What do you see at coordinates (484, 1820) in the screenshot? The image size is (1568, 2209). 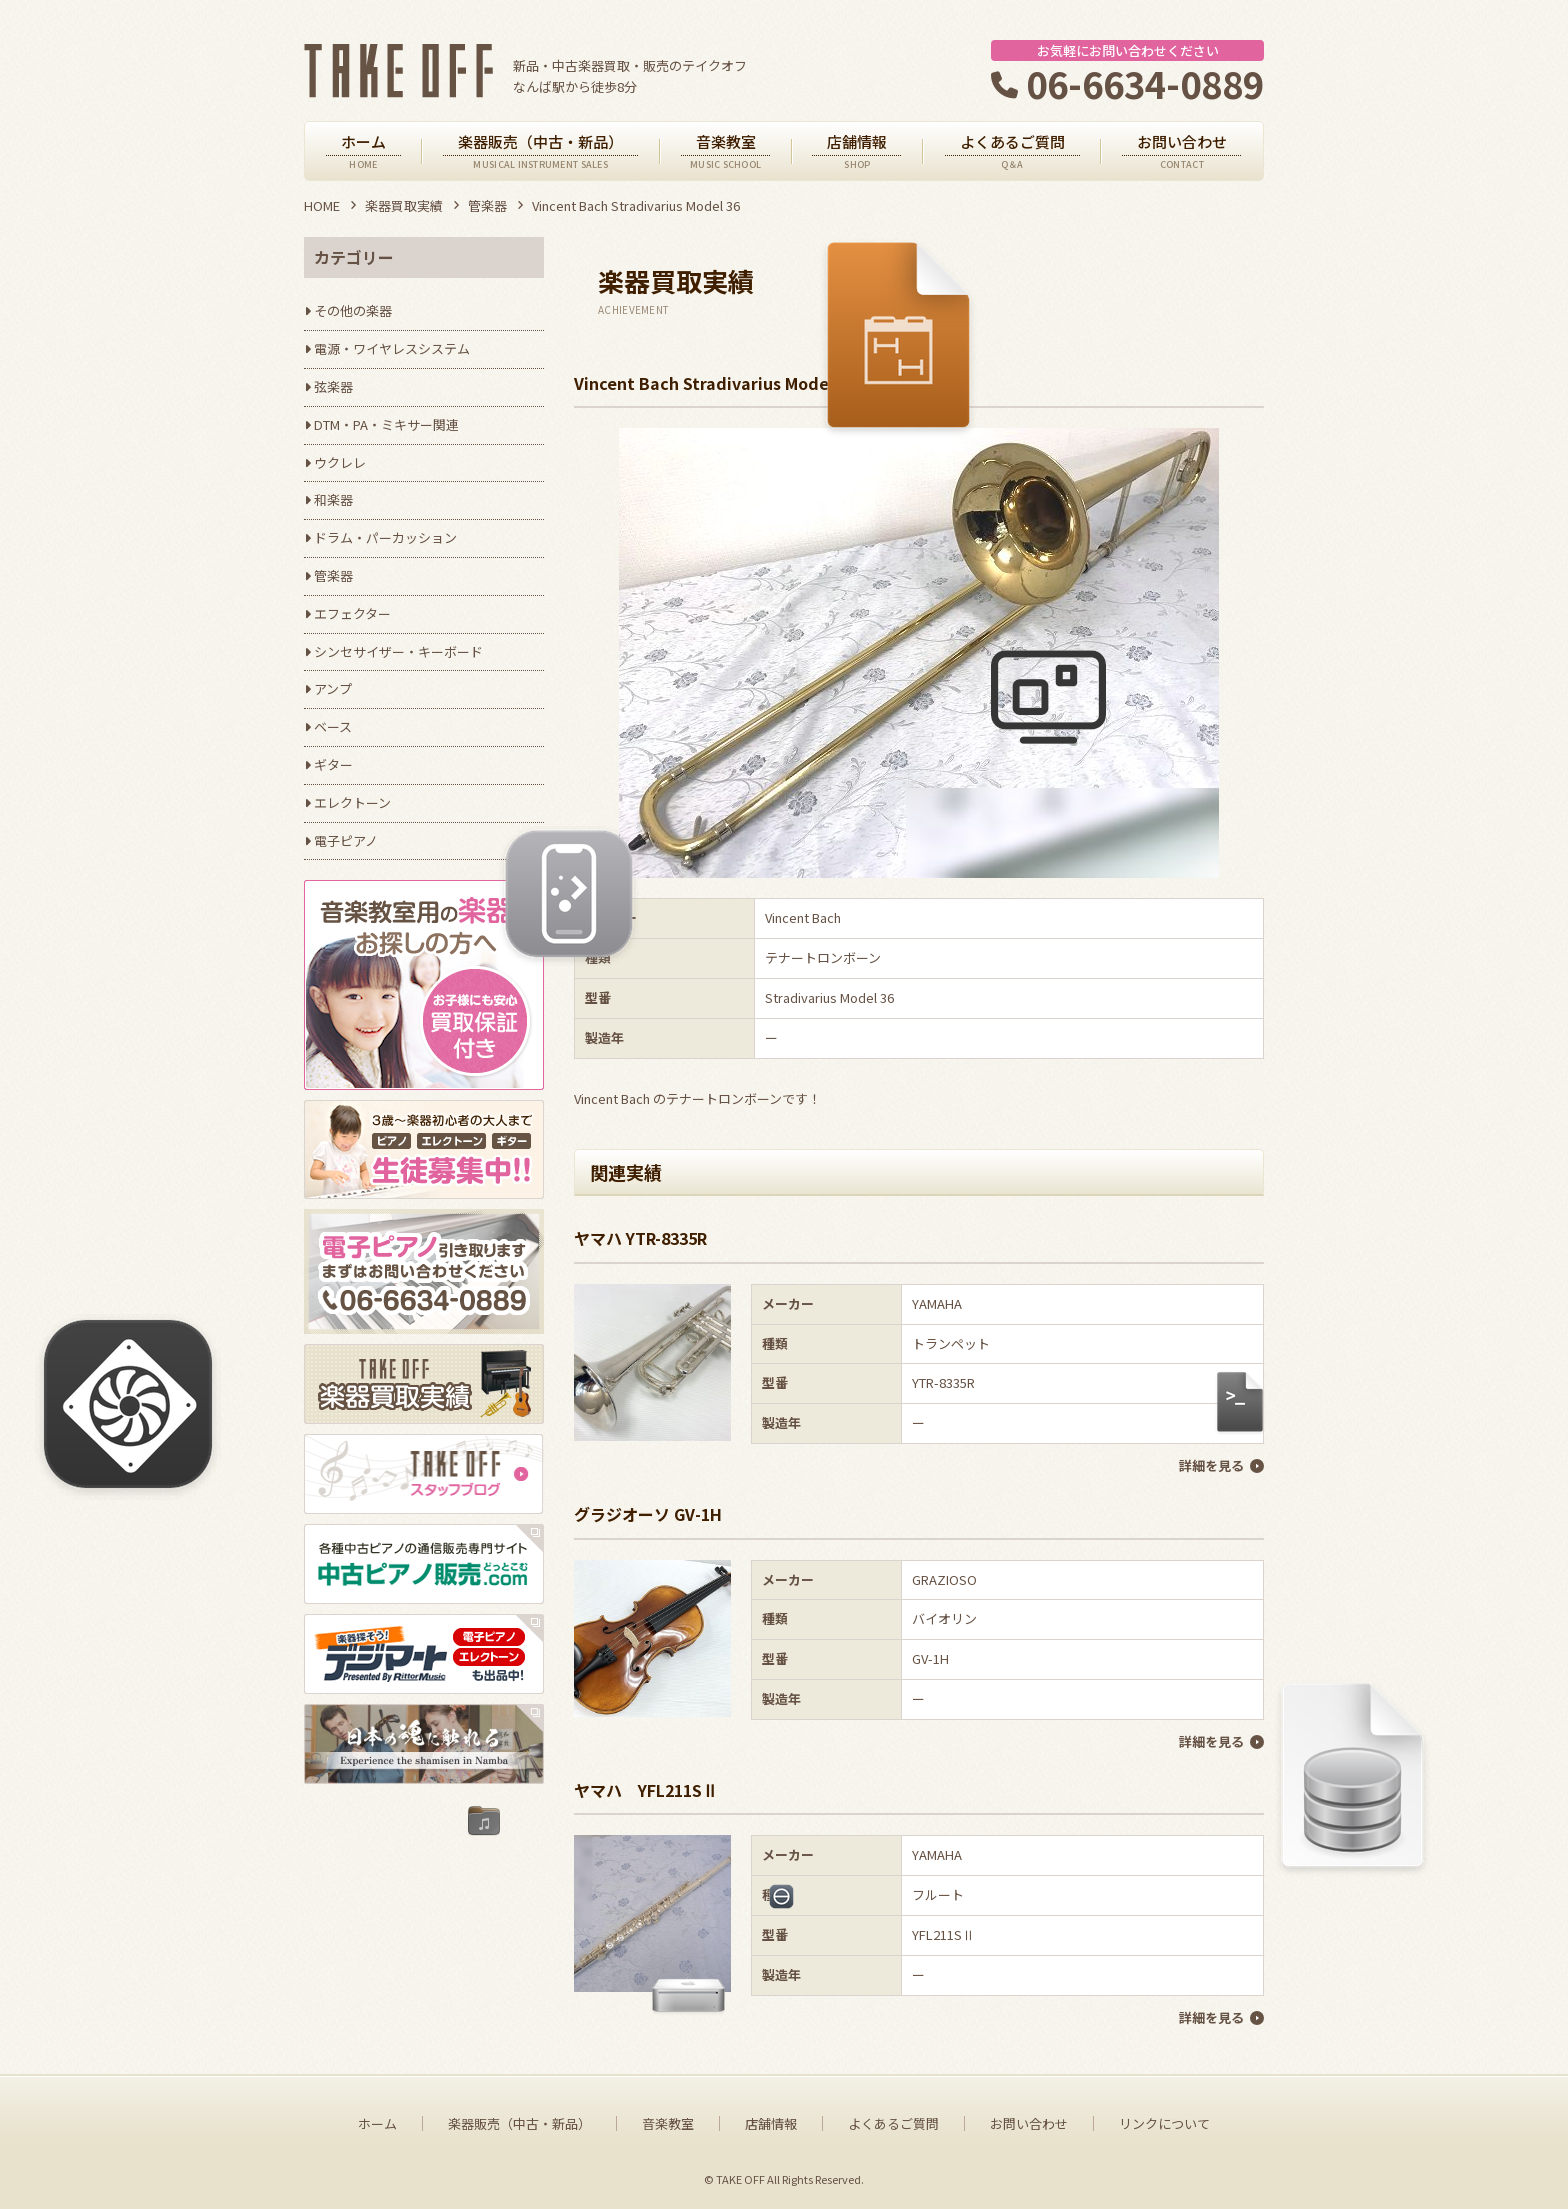 I see `open your music folder` at bounding box center [484, 1820].